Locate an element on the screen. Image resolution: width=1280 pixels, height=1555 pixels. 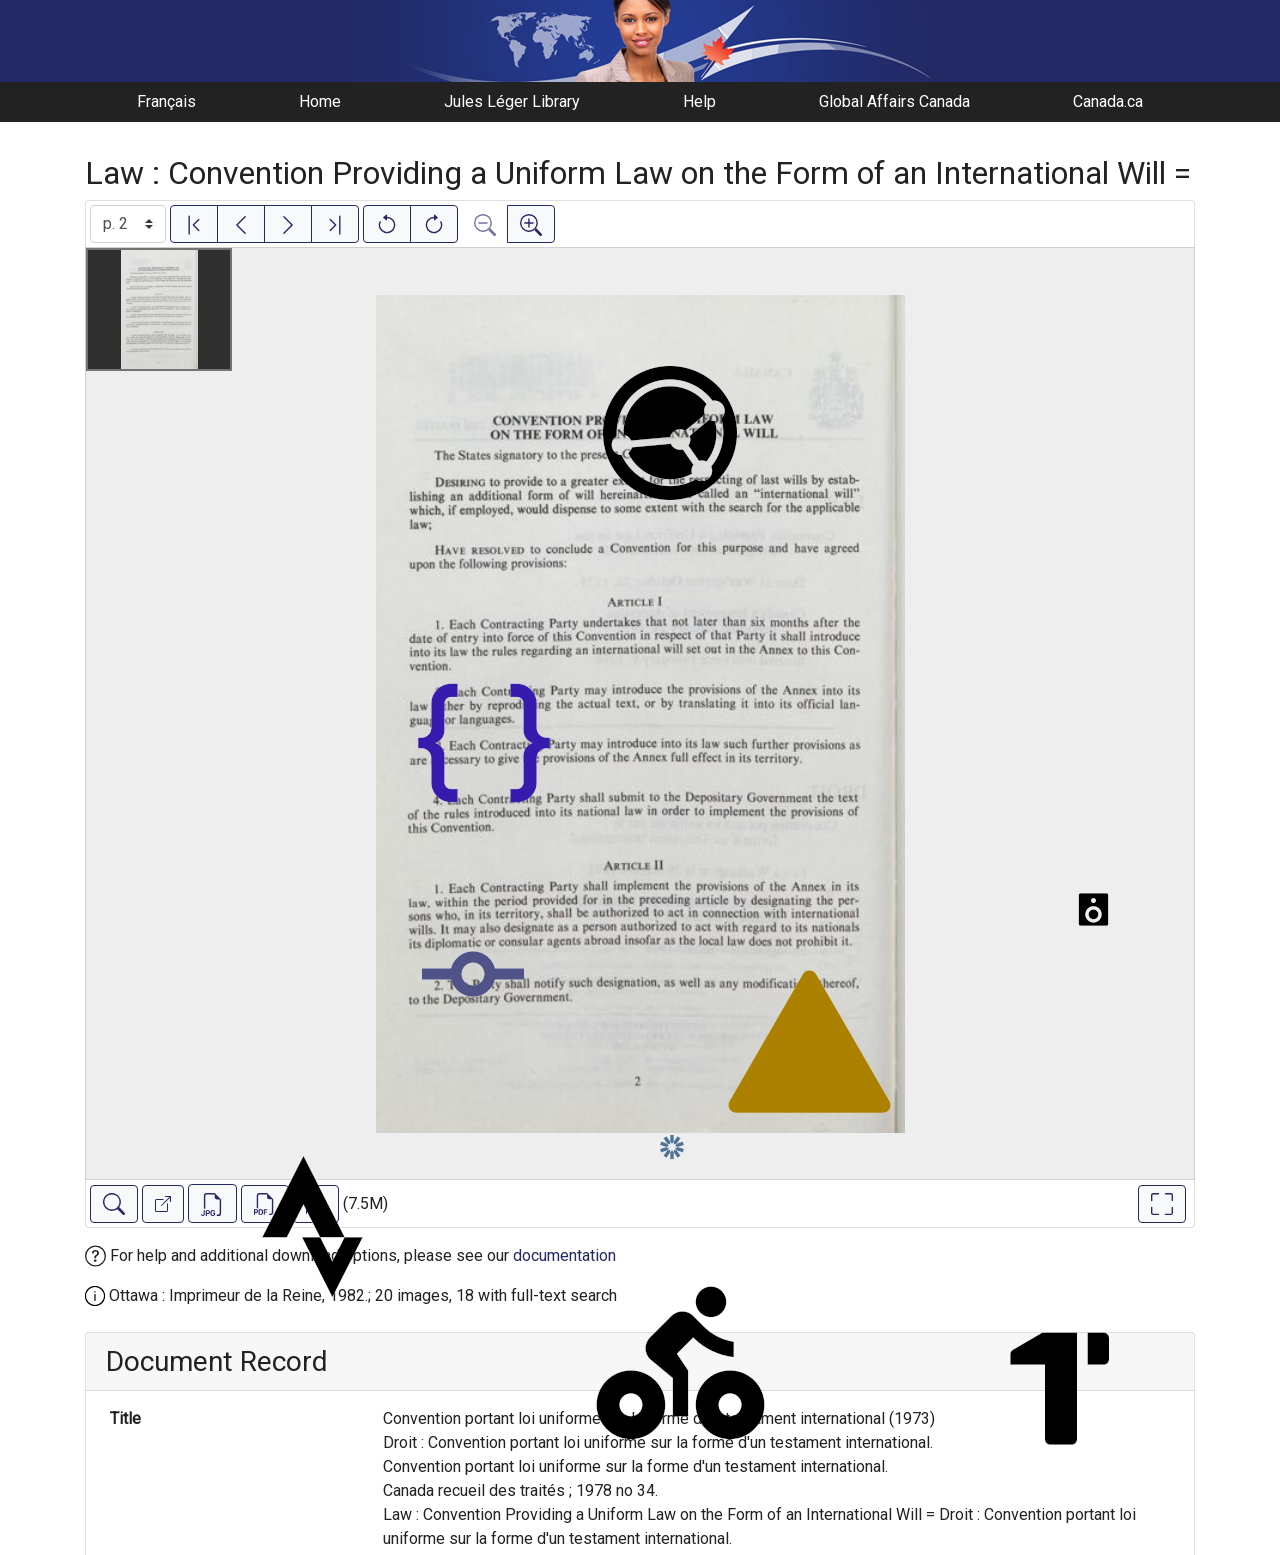
access code editor or development tools is located at coordinates (484, 743).